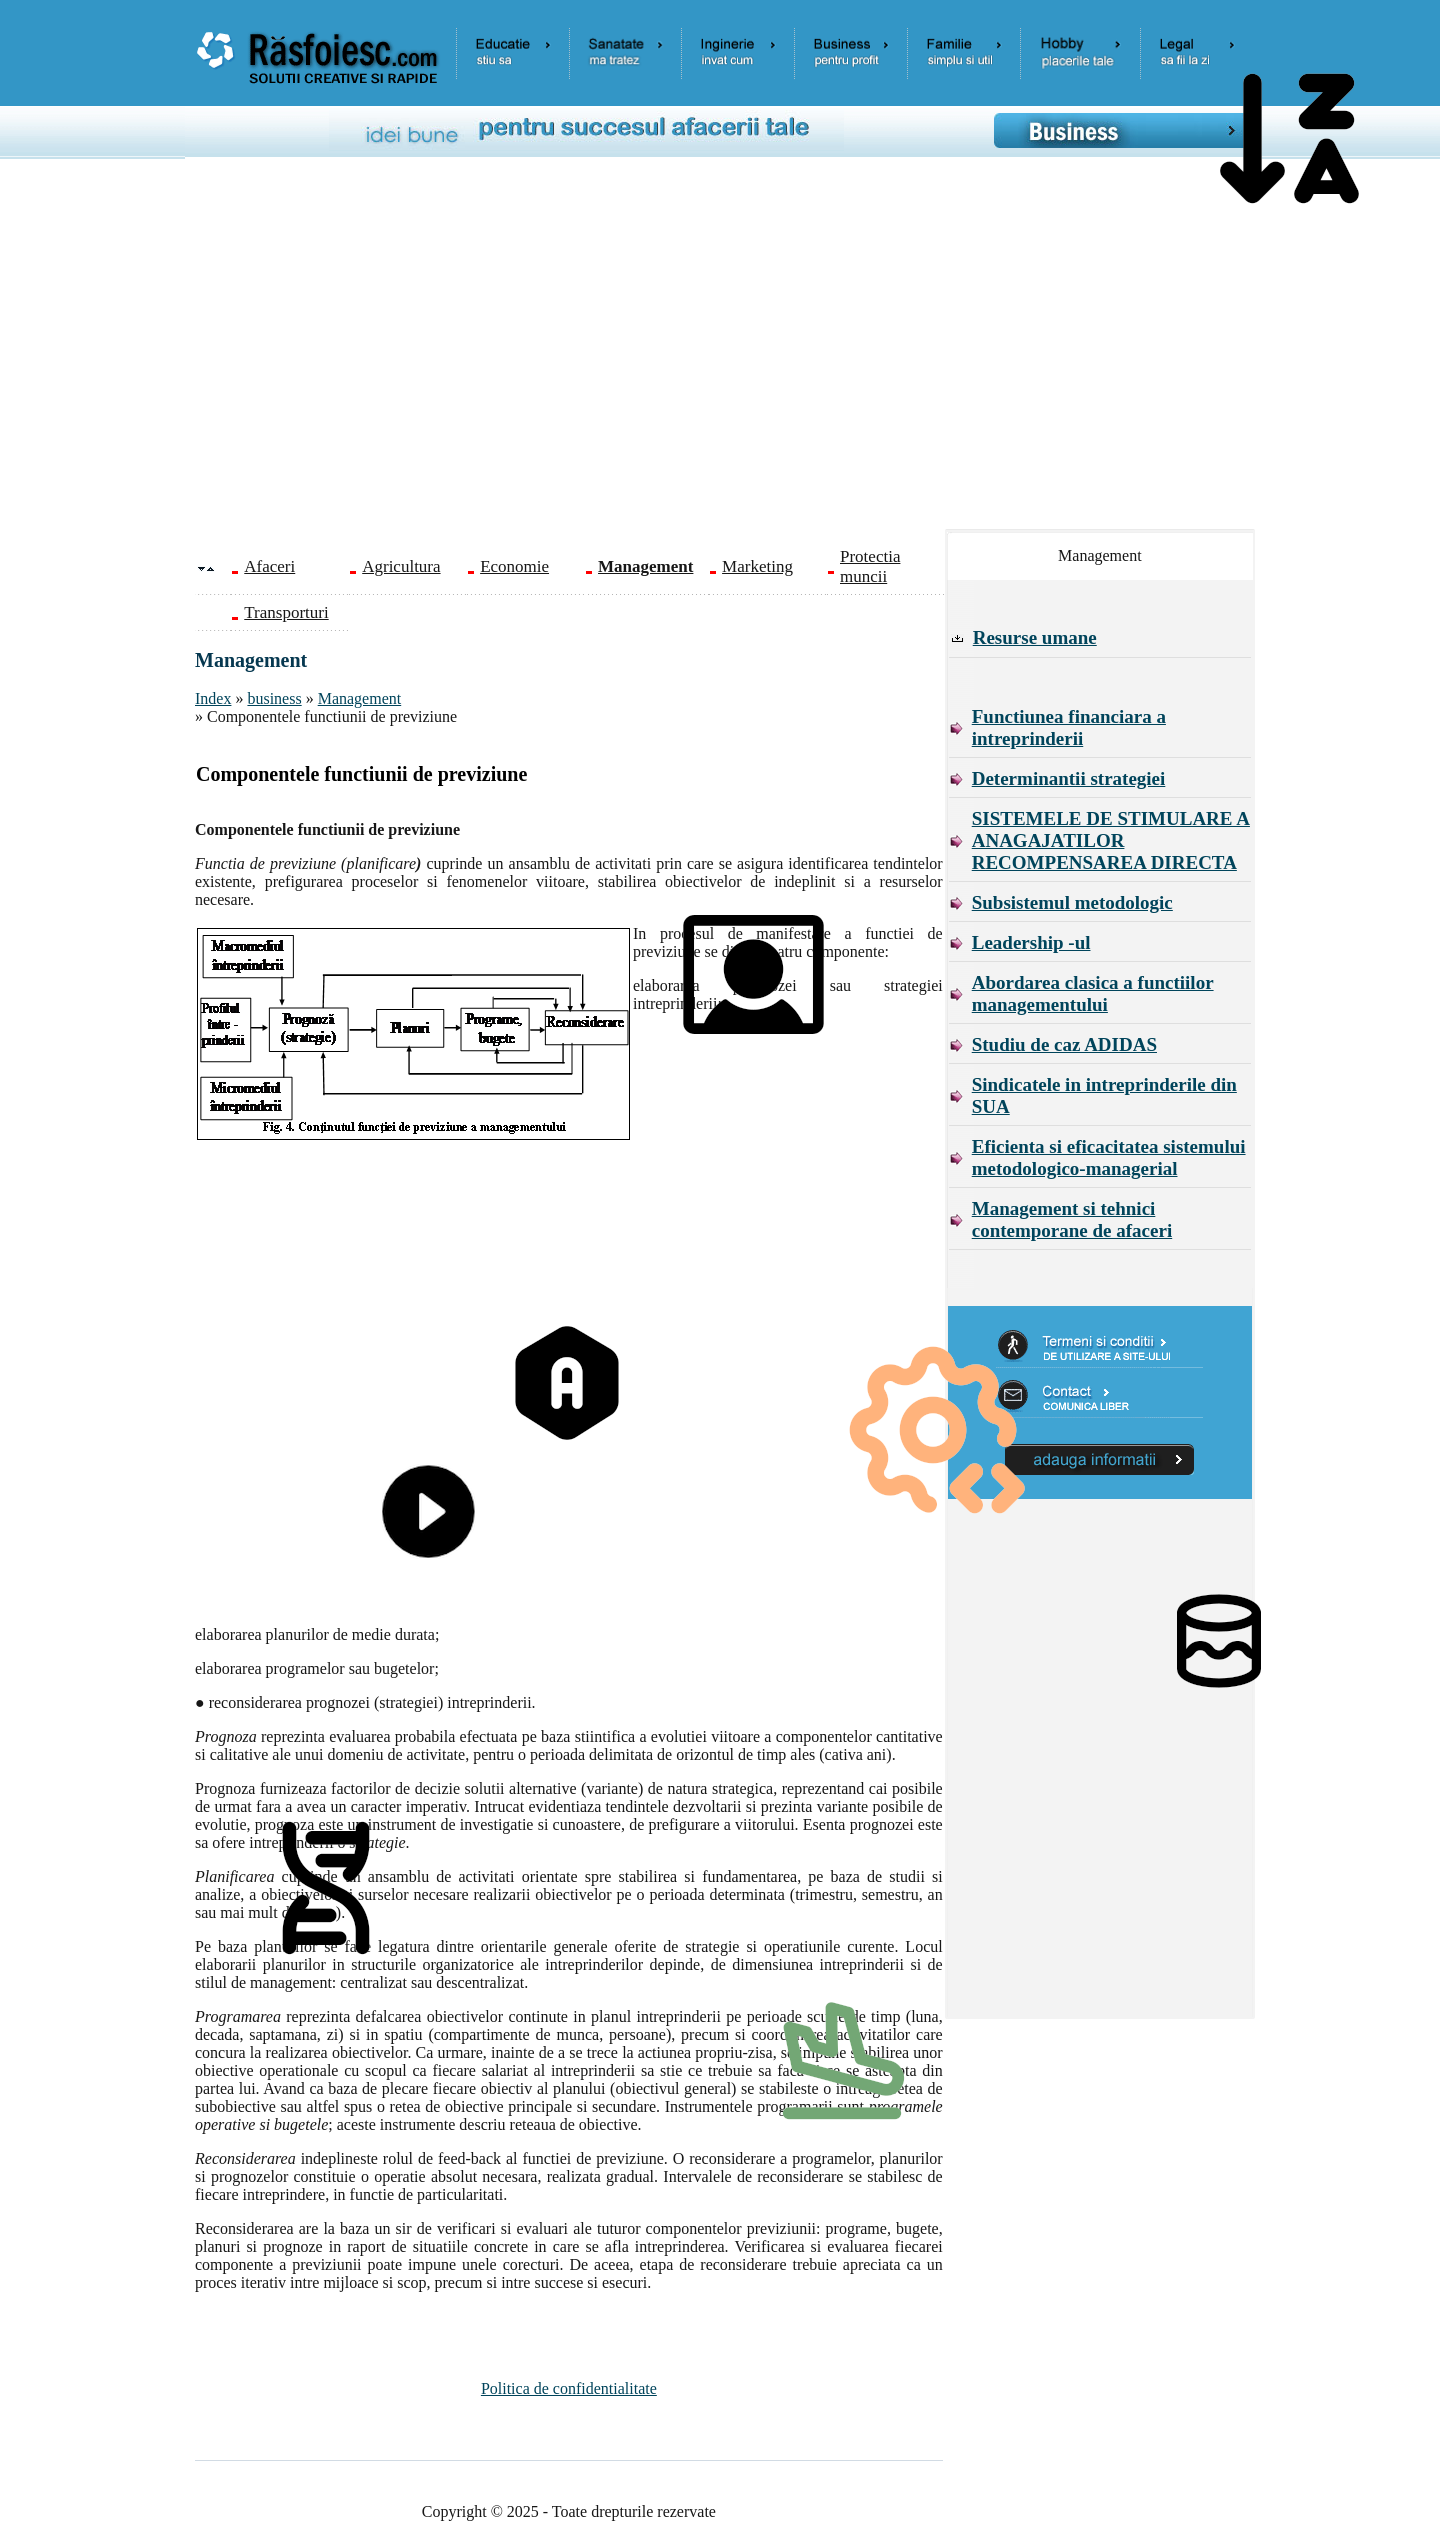 The height and width of the screenshot is (2547, 1440). What do you see at coordinates (753, 974) in the screenshot?
I see `view user profile` at bounding box center [753, 974].